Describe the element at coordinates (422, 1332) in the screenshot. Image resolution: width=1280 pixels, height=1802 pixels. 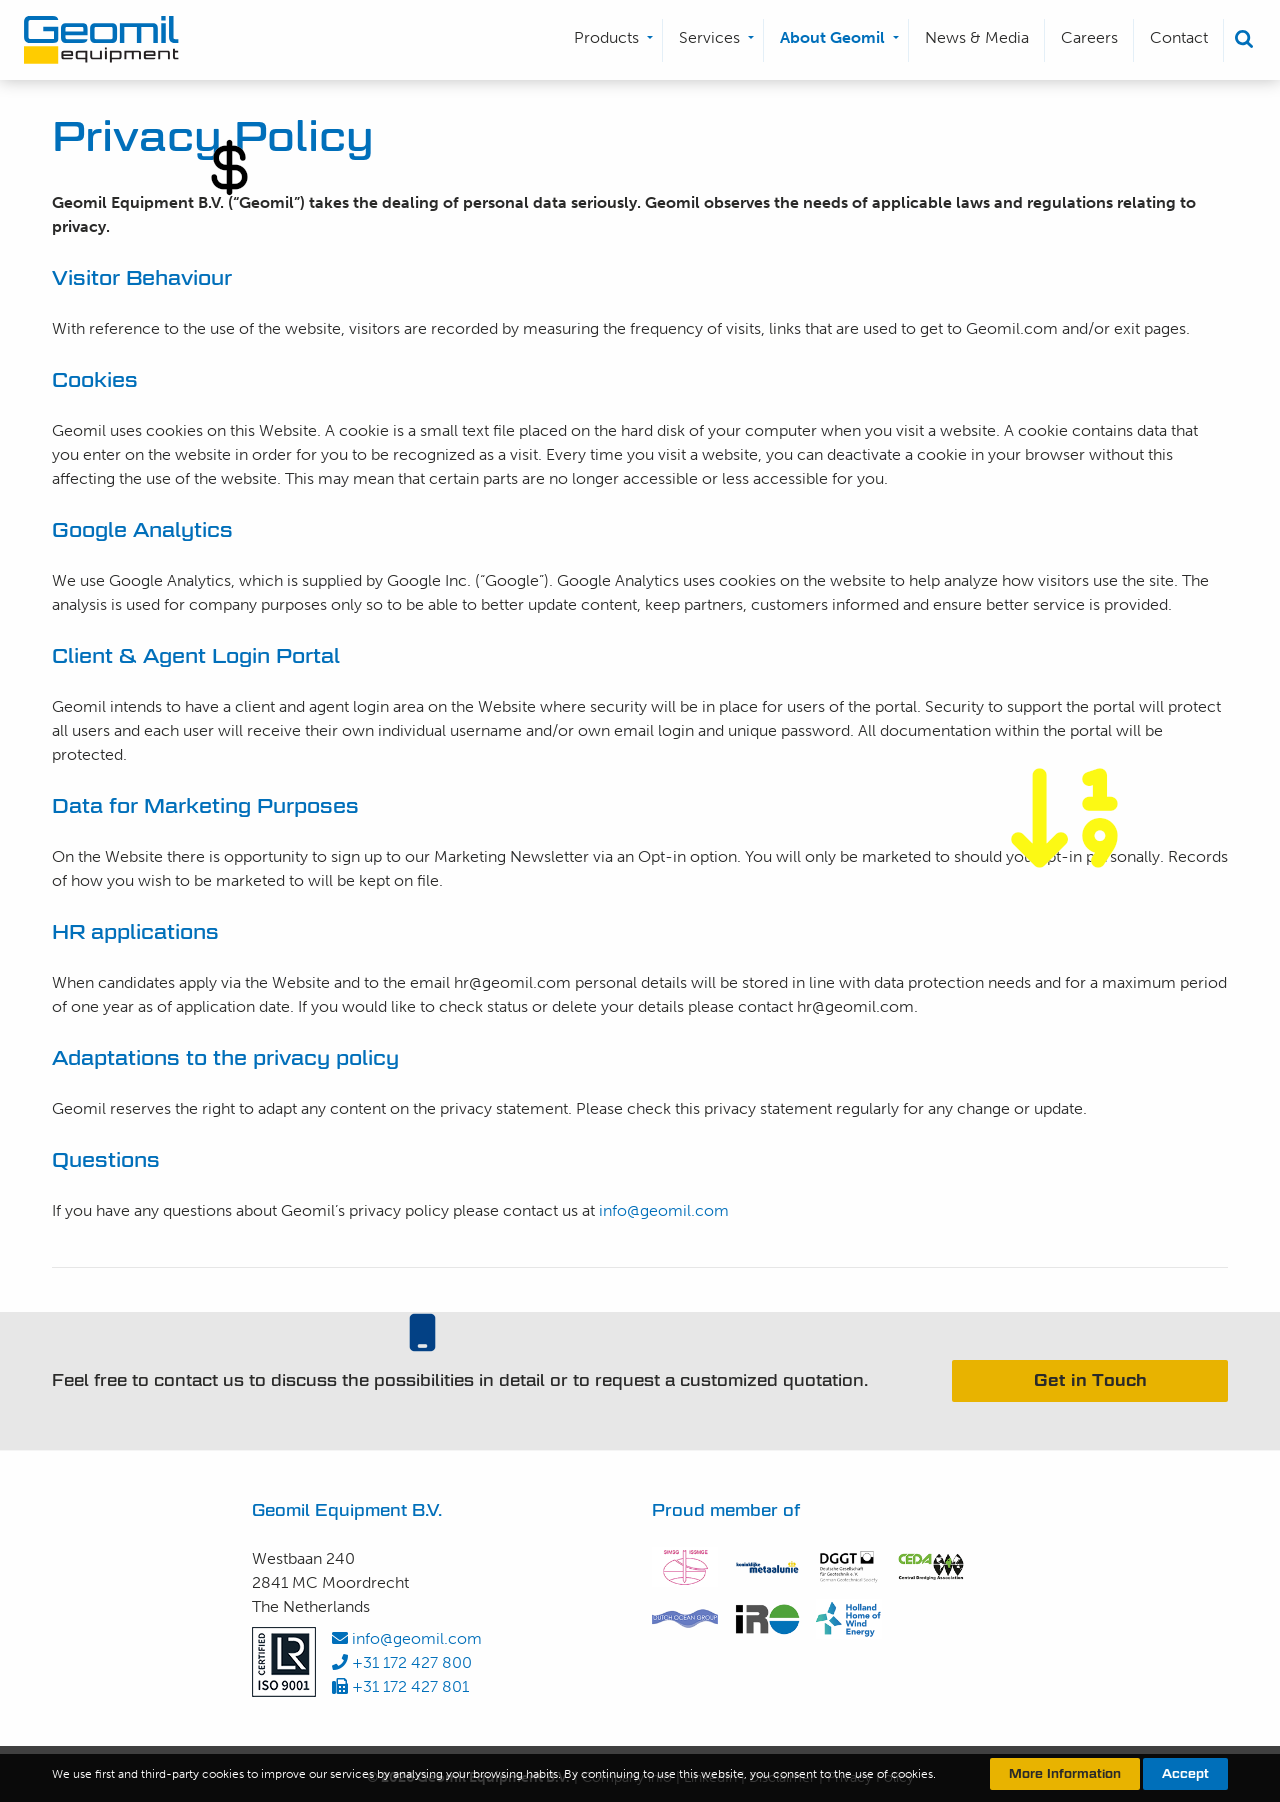
I see `call or text from mobile device` at that location.